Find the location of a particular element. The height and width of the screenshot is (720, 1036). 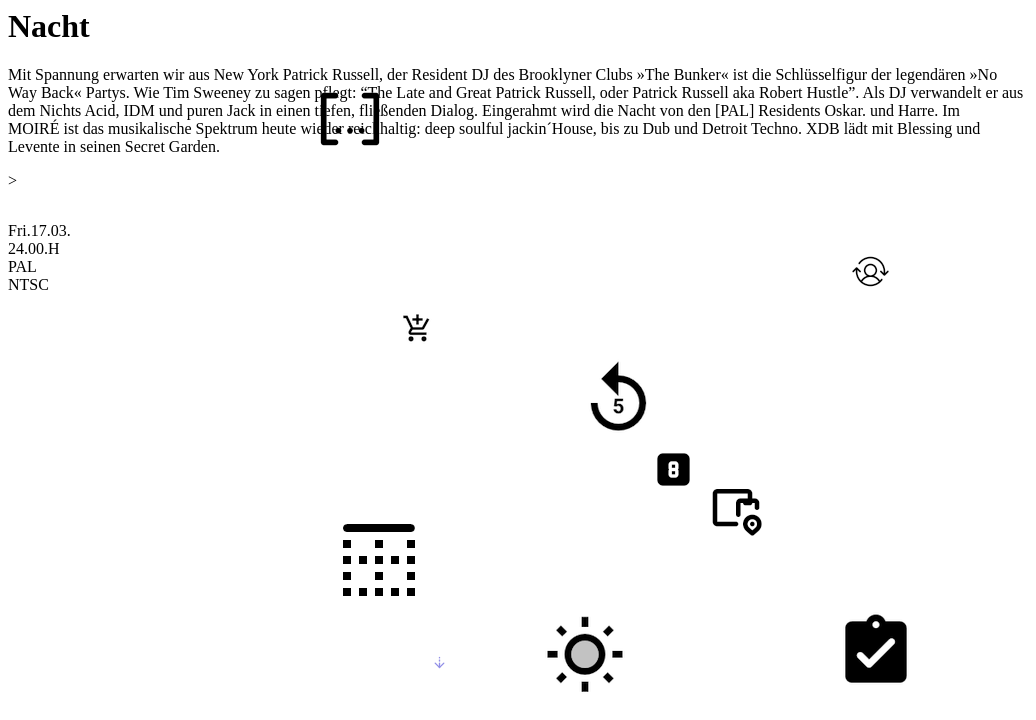

select page 8 or step 8 in a sequence is located at coordinates (673, 469).